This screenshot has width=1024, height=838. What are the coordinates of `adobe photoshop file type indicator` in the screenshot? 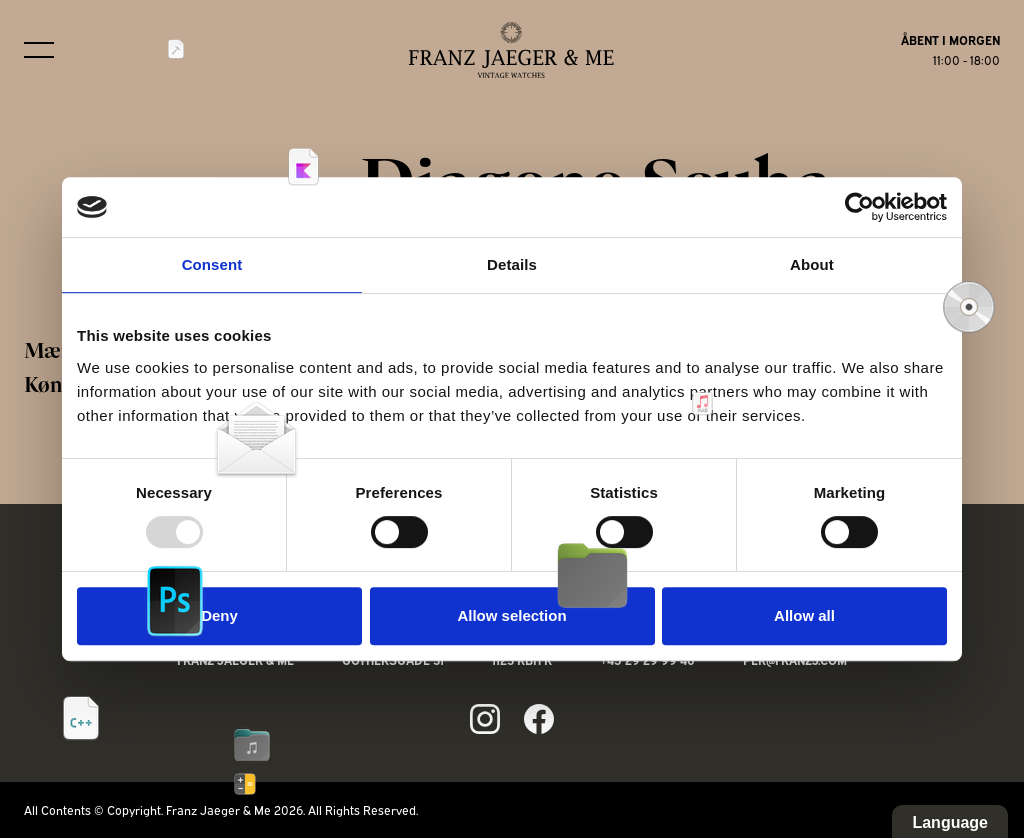 It's located at (175, 601).